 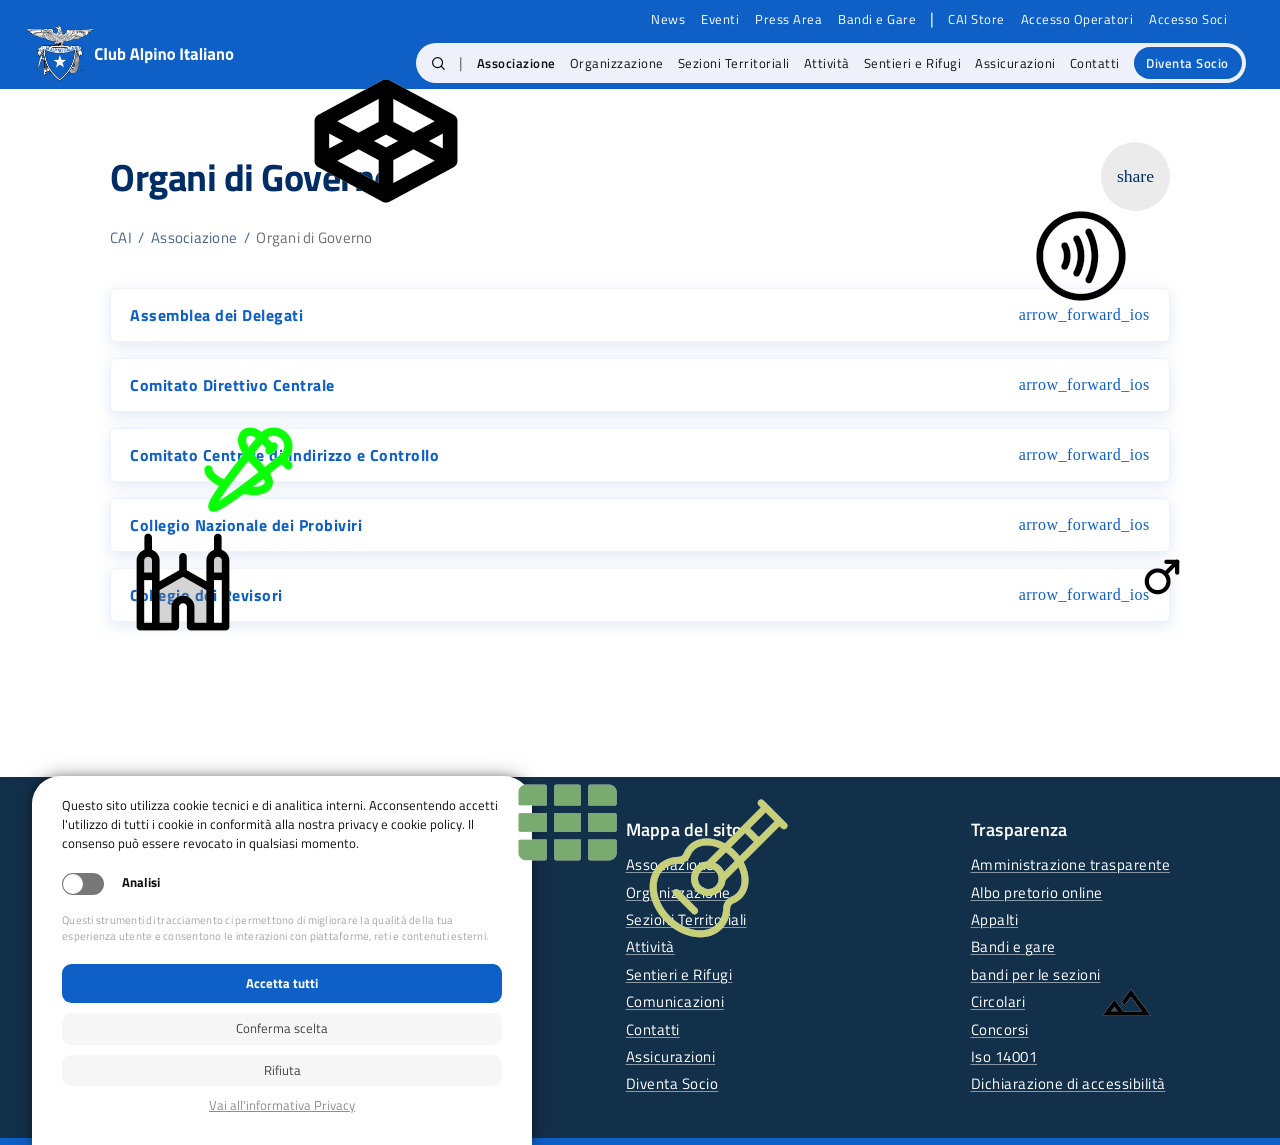 What do you see at coordinates (386, 141) in the screenshot?
I see `open CodePen profile or projects` at bounding box center [386, 141].